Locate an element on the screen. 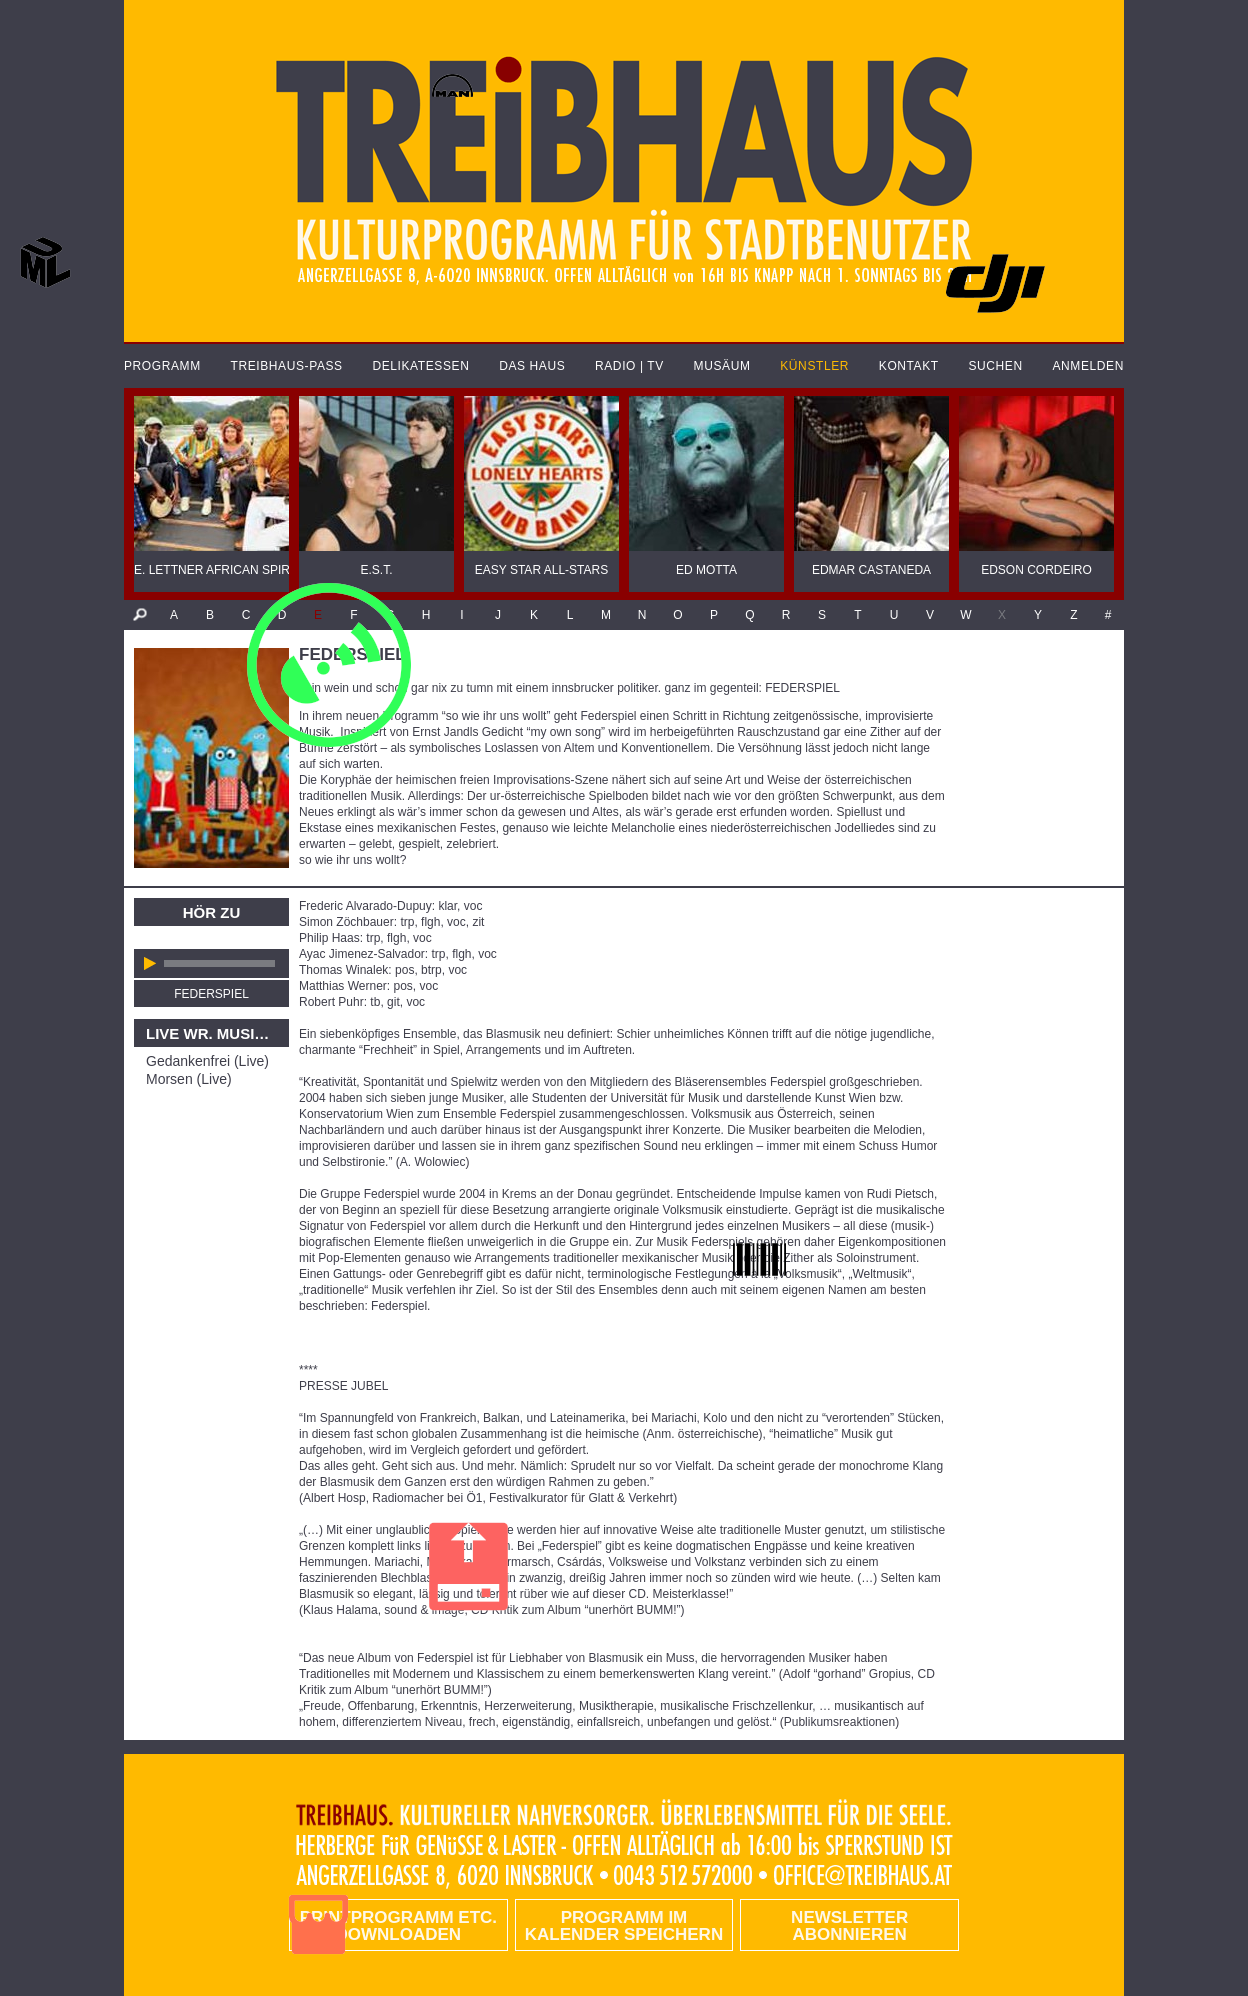 Image resolution: width=1248 pixels, height=1996 pixels. access the online store or marketplace is located at coordinates (318, 1924).